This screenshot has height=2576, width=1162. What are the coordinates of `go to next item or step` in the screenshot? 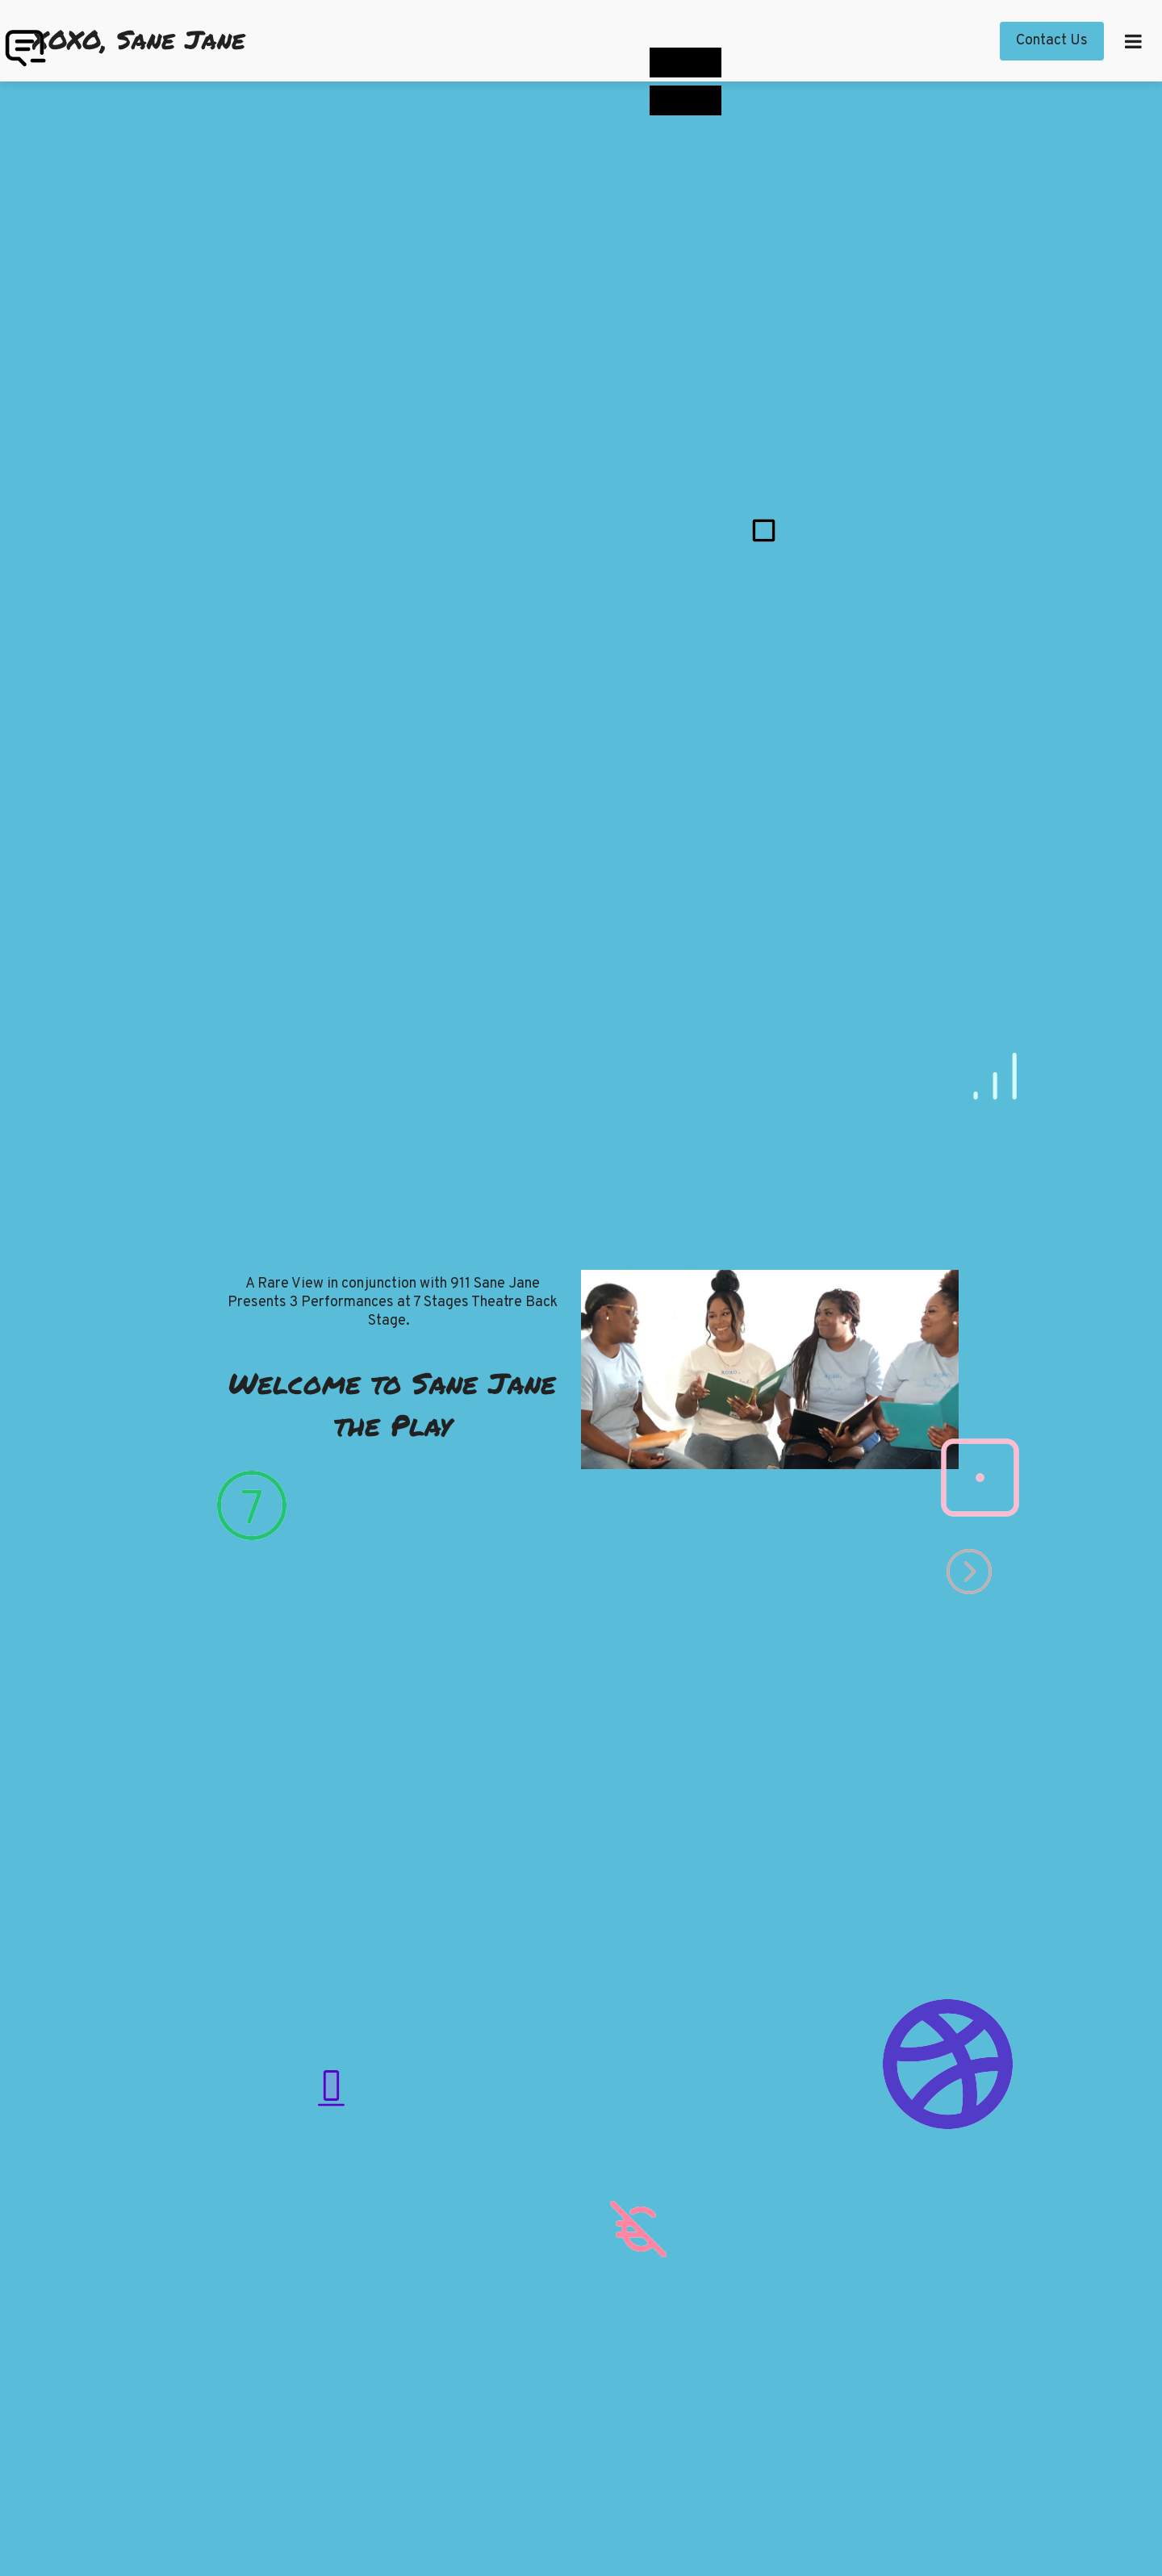 It's located at (969, 1572).